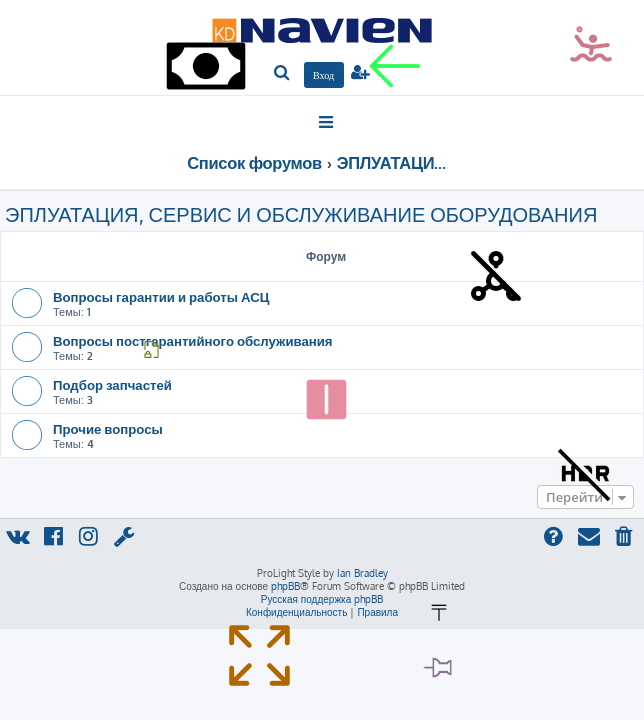 This screenshot has height=720, width=644. Describe the element at coordinates (151, 349) in the screenshot. I see `access a password-protected file` at that location.